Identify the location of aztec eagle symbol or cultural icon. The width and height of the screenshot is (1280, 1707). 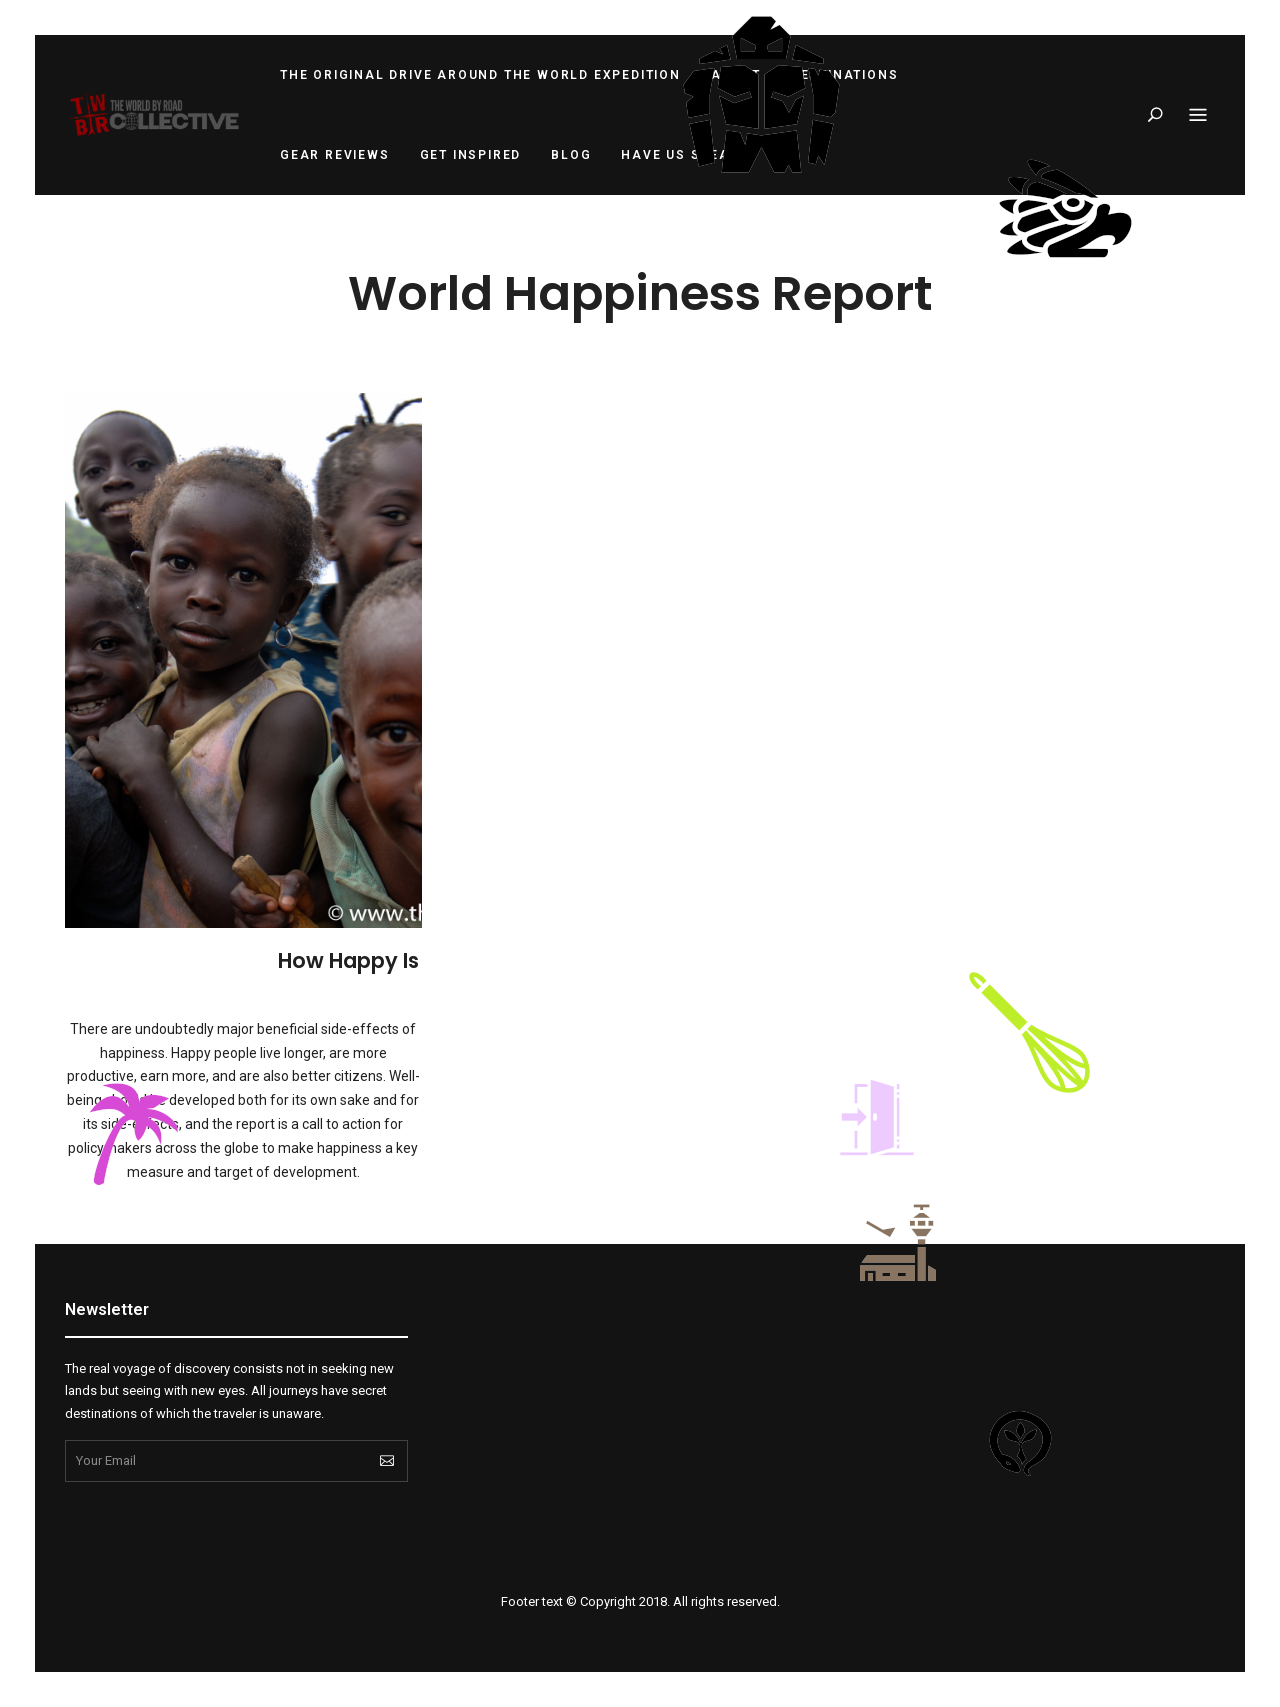
(1065, 208).